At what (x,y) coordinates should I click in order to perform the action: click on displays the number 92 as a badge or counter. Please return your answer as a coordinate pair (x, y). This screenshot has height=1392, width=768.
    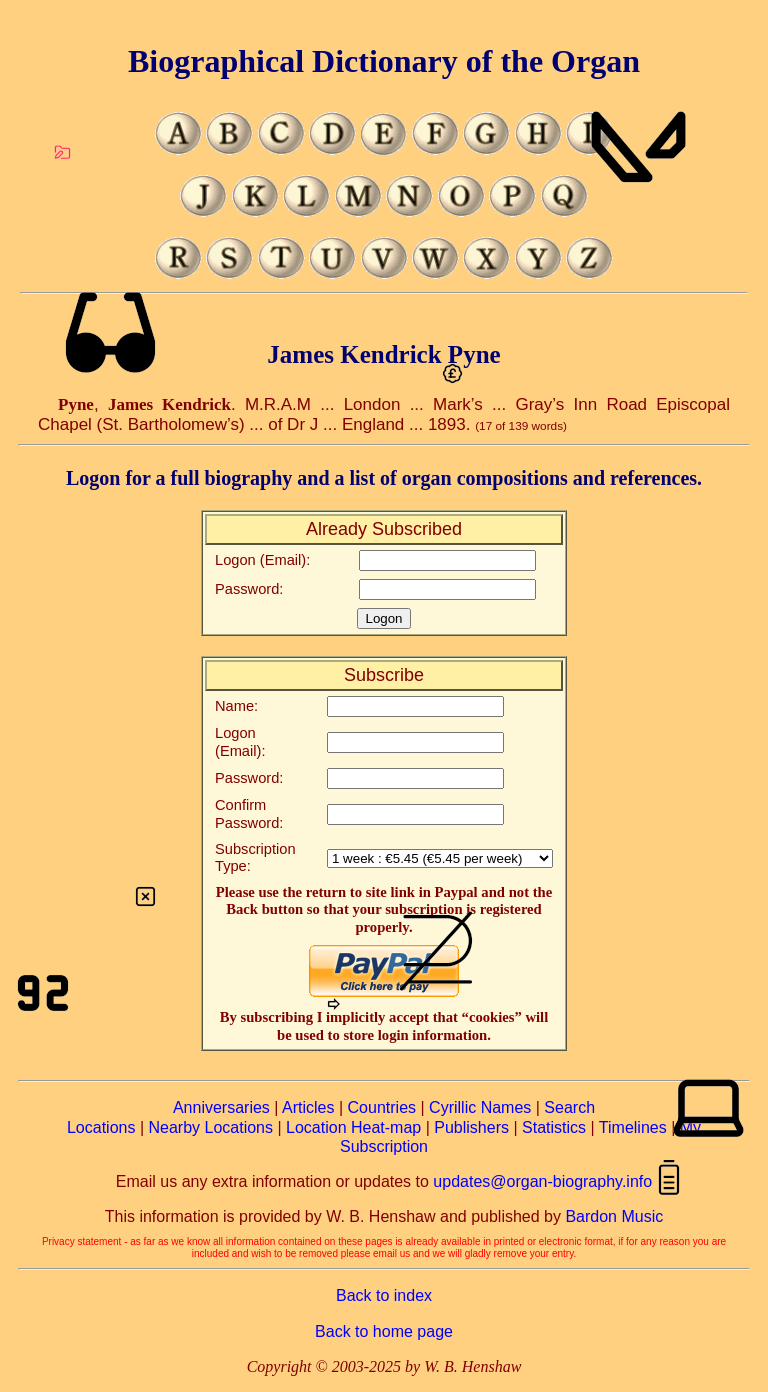
    Looking at the image, I should click on (43, 993).